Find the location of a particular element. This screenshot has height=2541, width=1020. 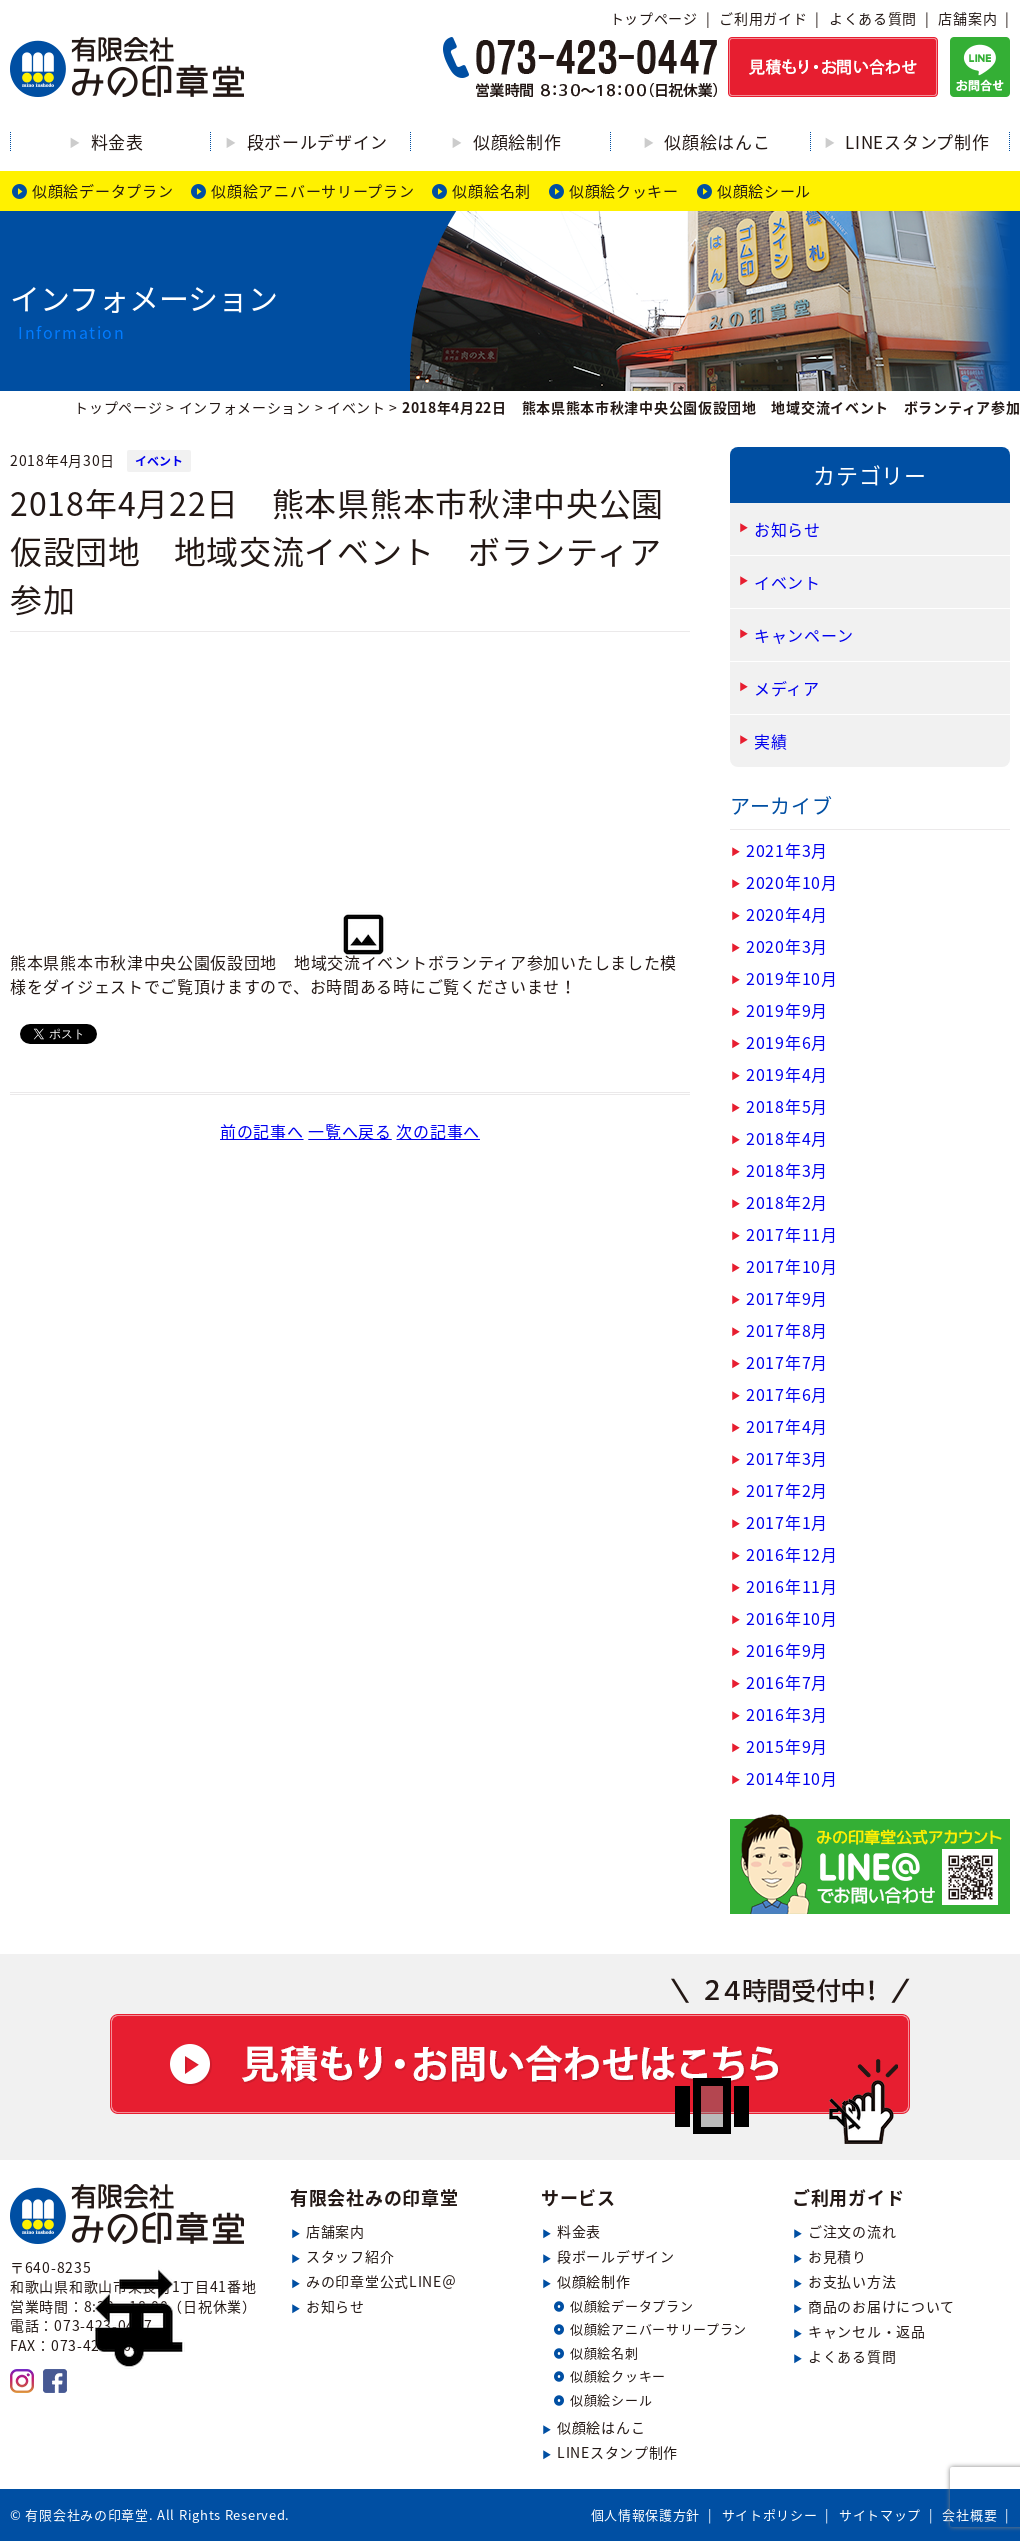

rv hookup available at this location is located at coordinates (134, 2318).